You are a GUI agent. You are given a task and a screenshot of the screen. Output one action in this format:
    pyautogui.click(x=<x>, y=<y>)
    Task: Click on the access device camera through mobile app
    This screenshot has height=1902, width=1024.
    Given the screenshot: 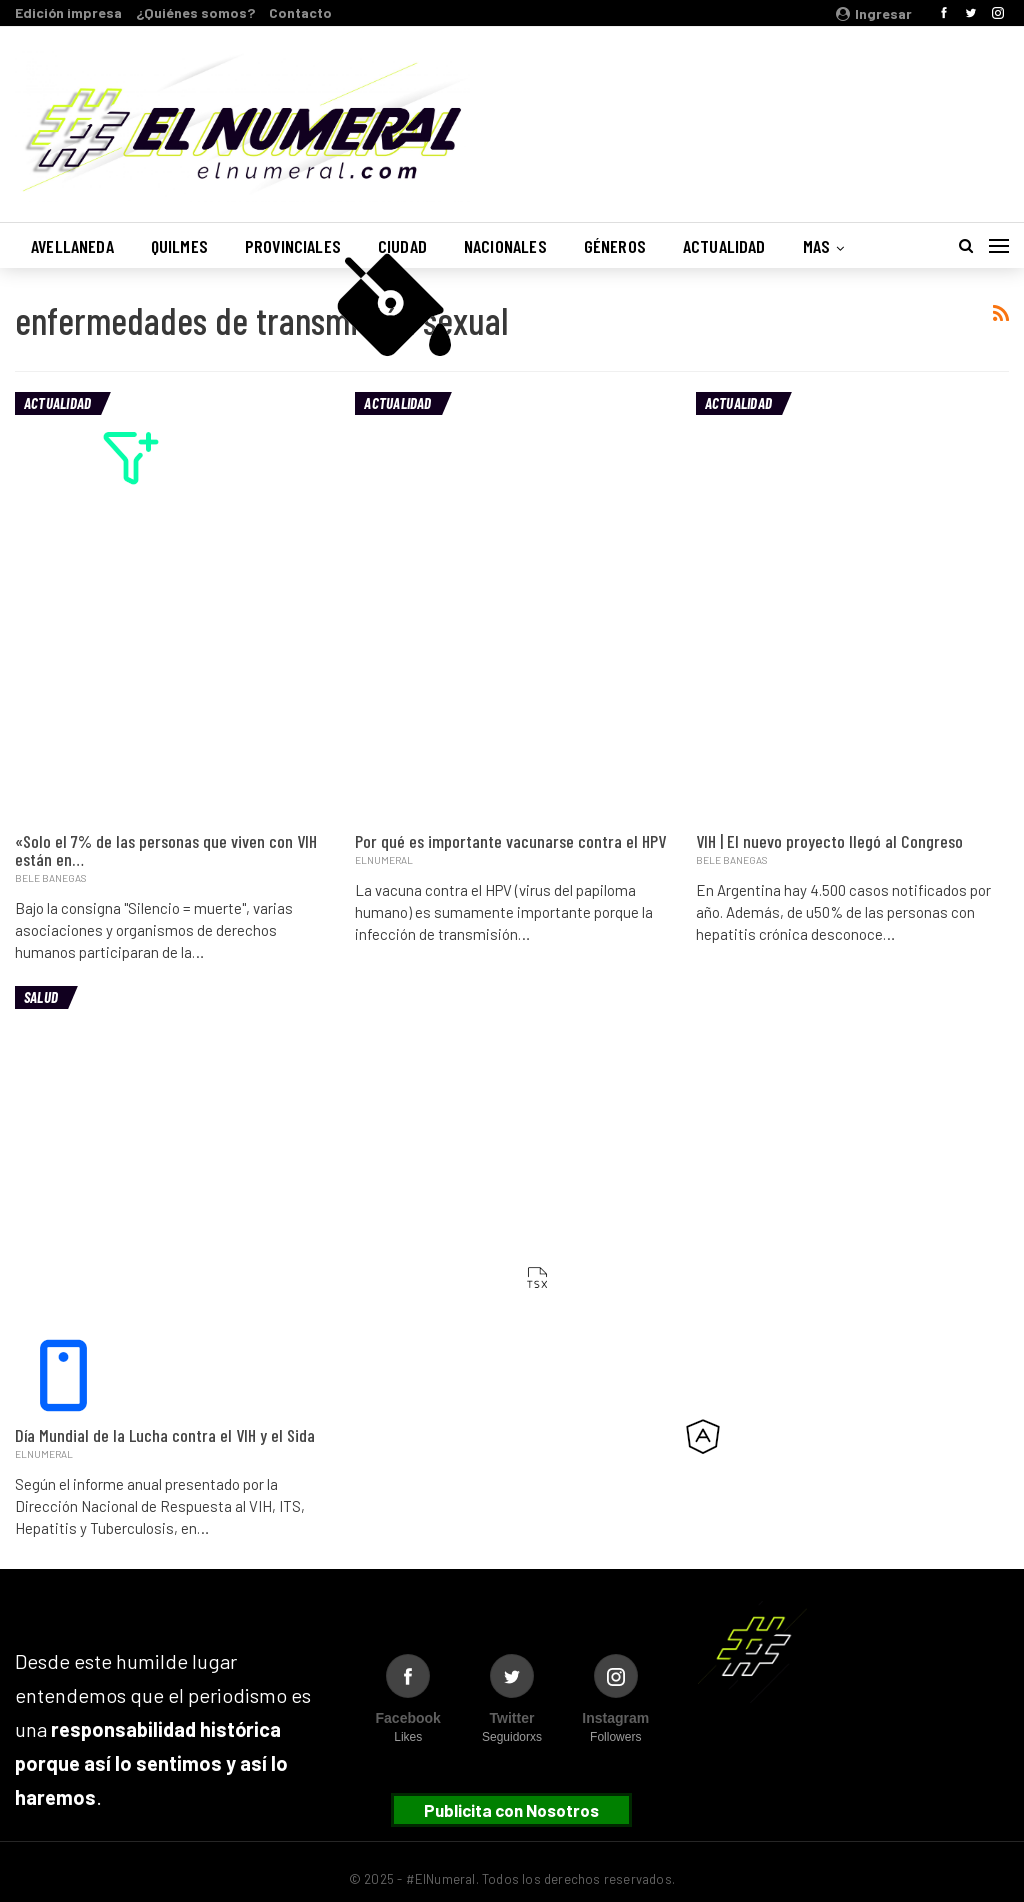 What is the action you would take?
    pyautogui.click(x=63, y=1375)
    